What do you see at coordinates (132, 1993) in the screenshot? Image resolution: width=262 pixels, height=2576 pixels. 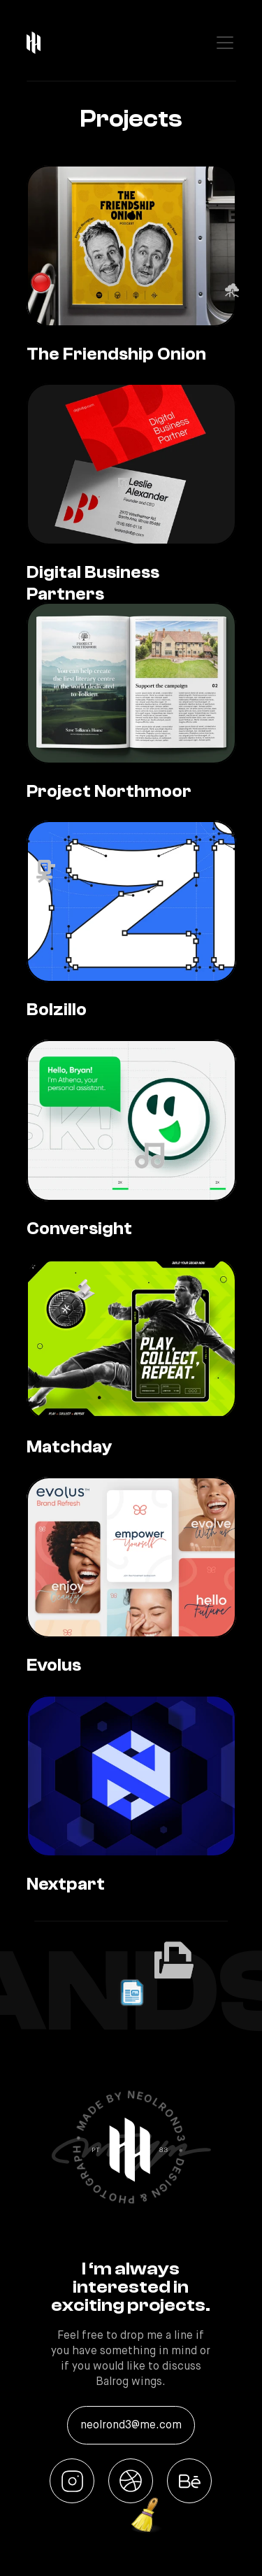 I see `open a libreoffice writer text document` at bounding box center [132, 1993].